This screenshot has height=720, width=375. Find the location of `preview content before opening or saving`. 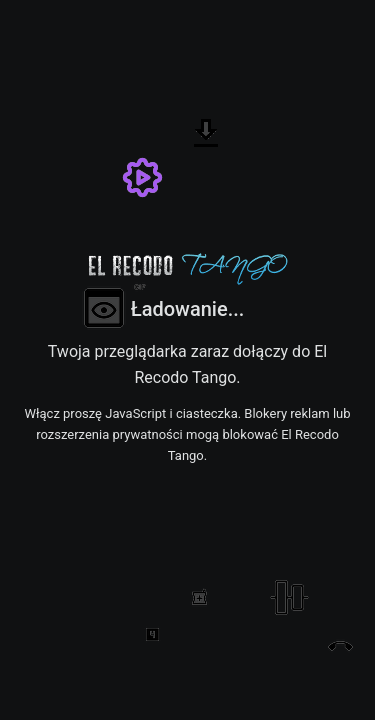

preview content before opening or saving is located at coordinates (104, 308).